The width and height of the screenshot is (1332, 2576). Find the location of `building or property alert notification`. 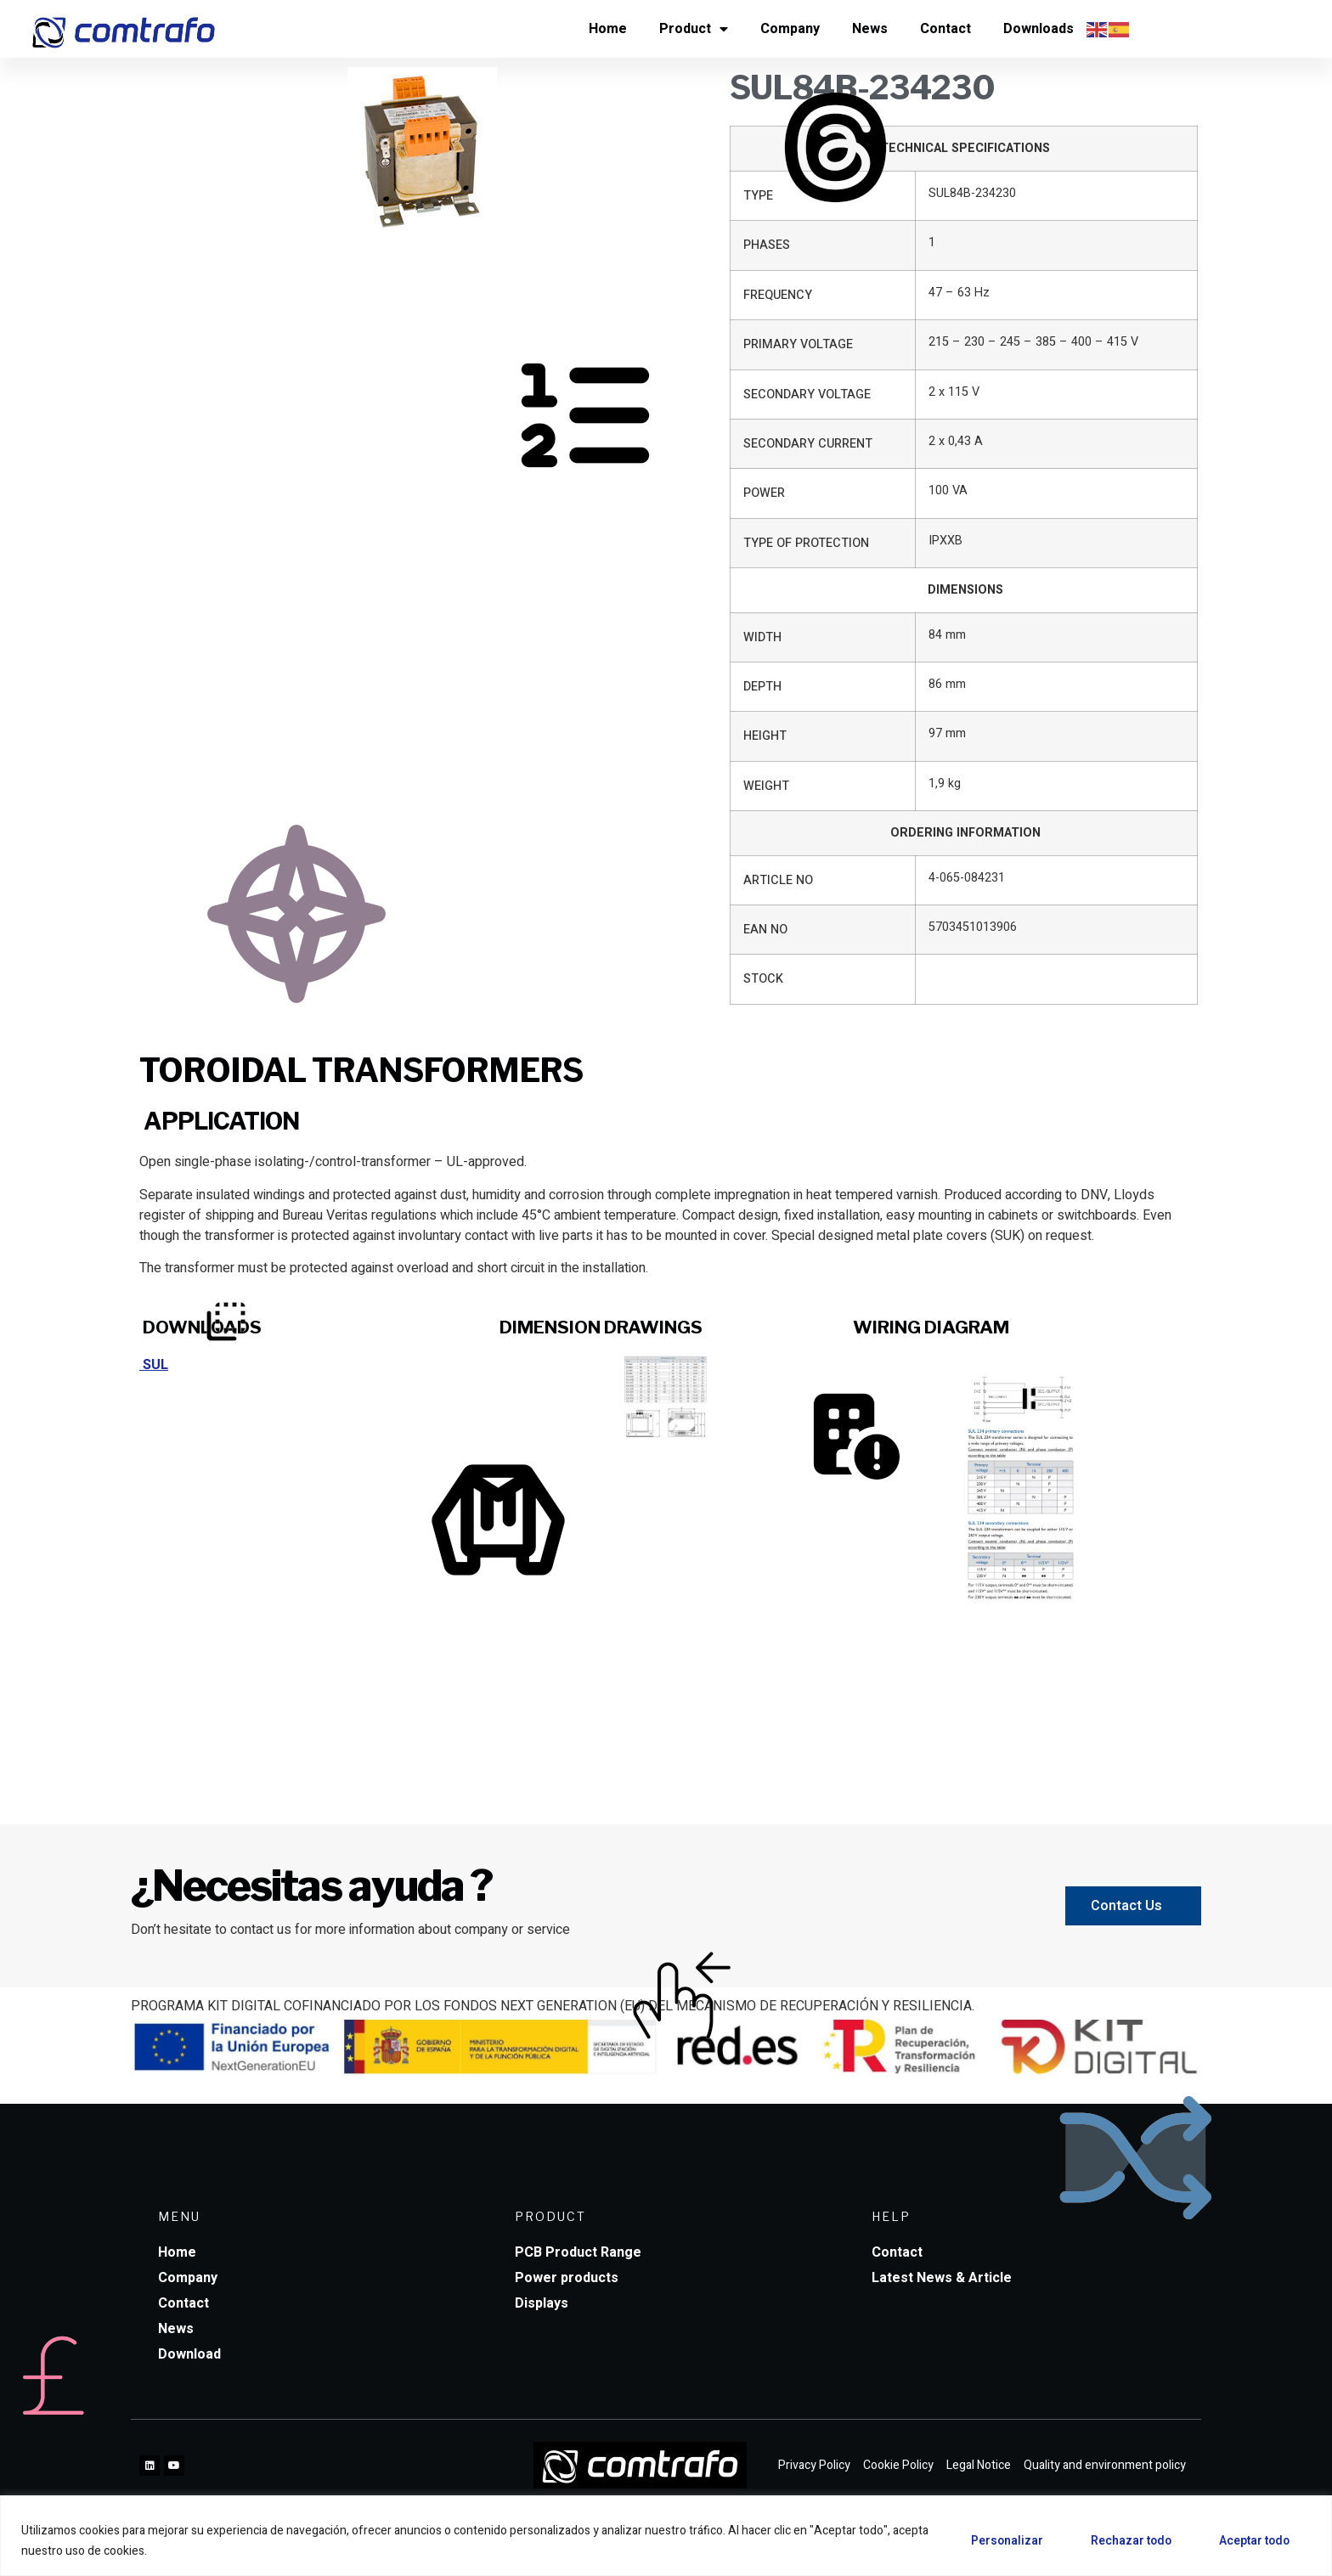

building or property alert notification is located at coordinates (854, 1434).